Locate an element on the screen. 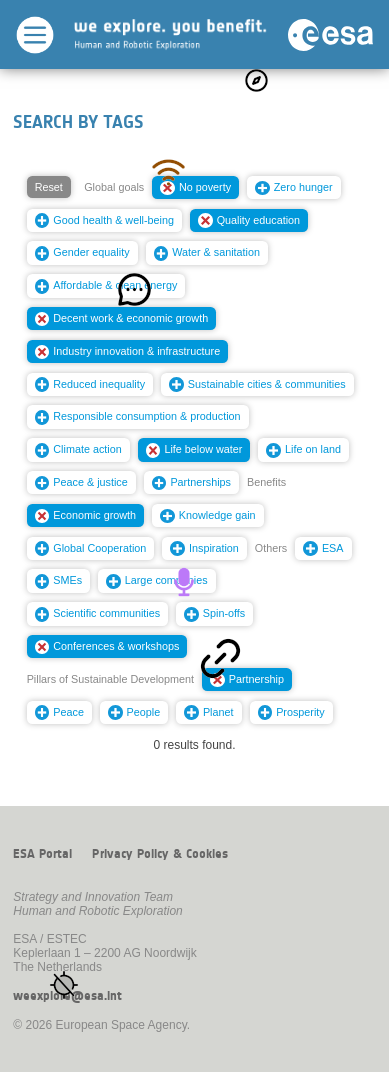 This screenshot has width=389, height=1072. tap to start voice recording is located at coordinates (184, 582).